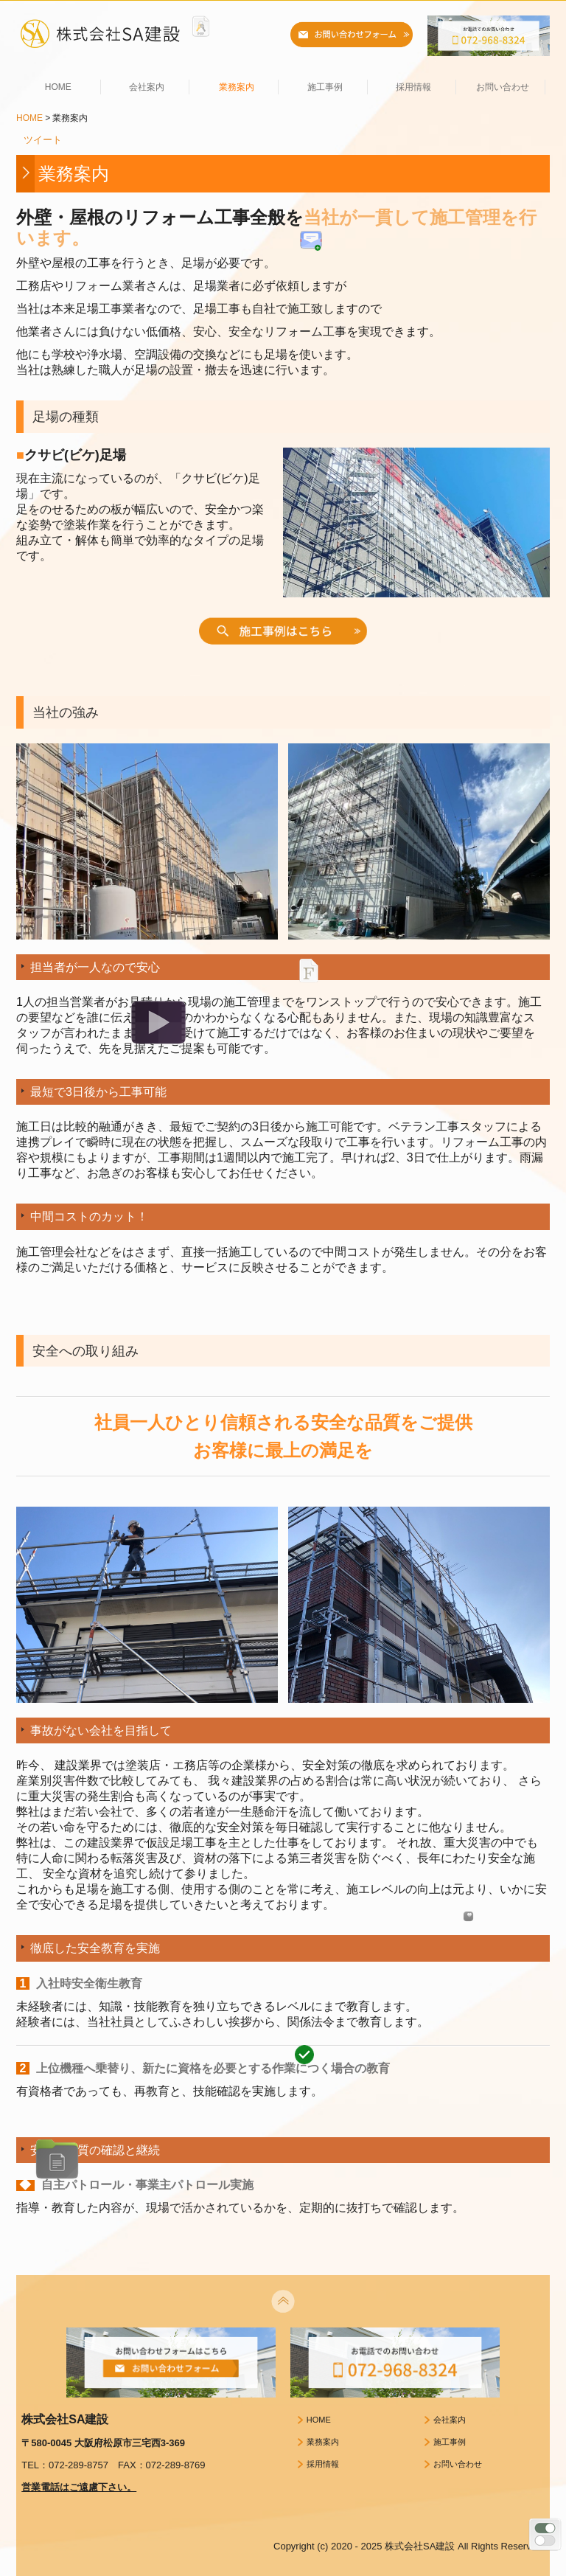 The image size is (566, 2576). I want to click on a fortran source code file, so click(309, 971).